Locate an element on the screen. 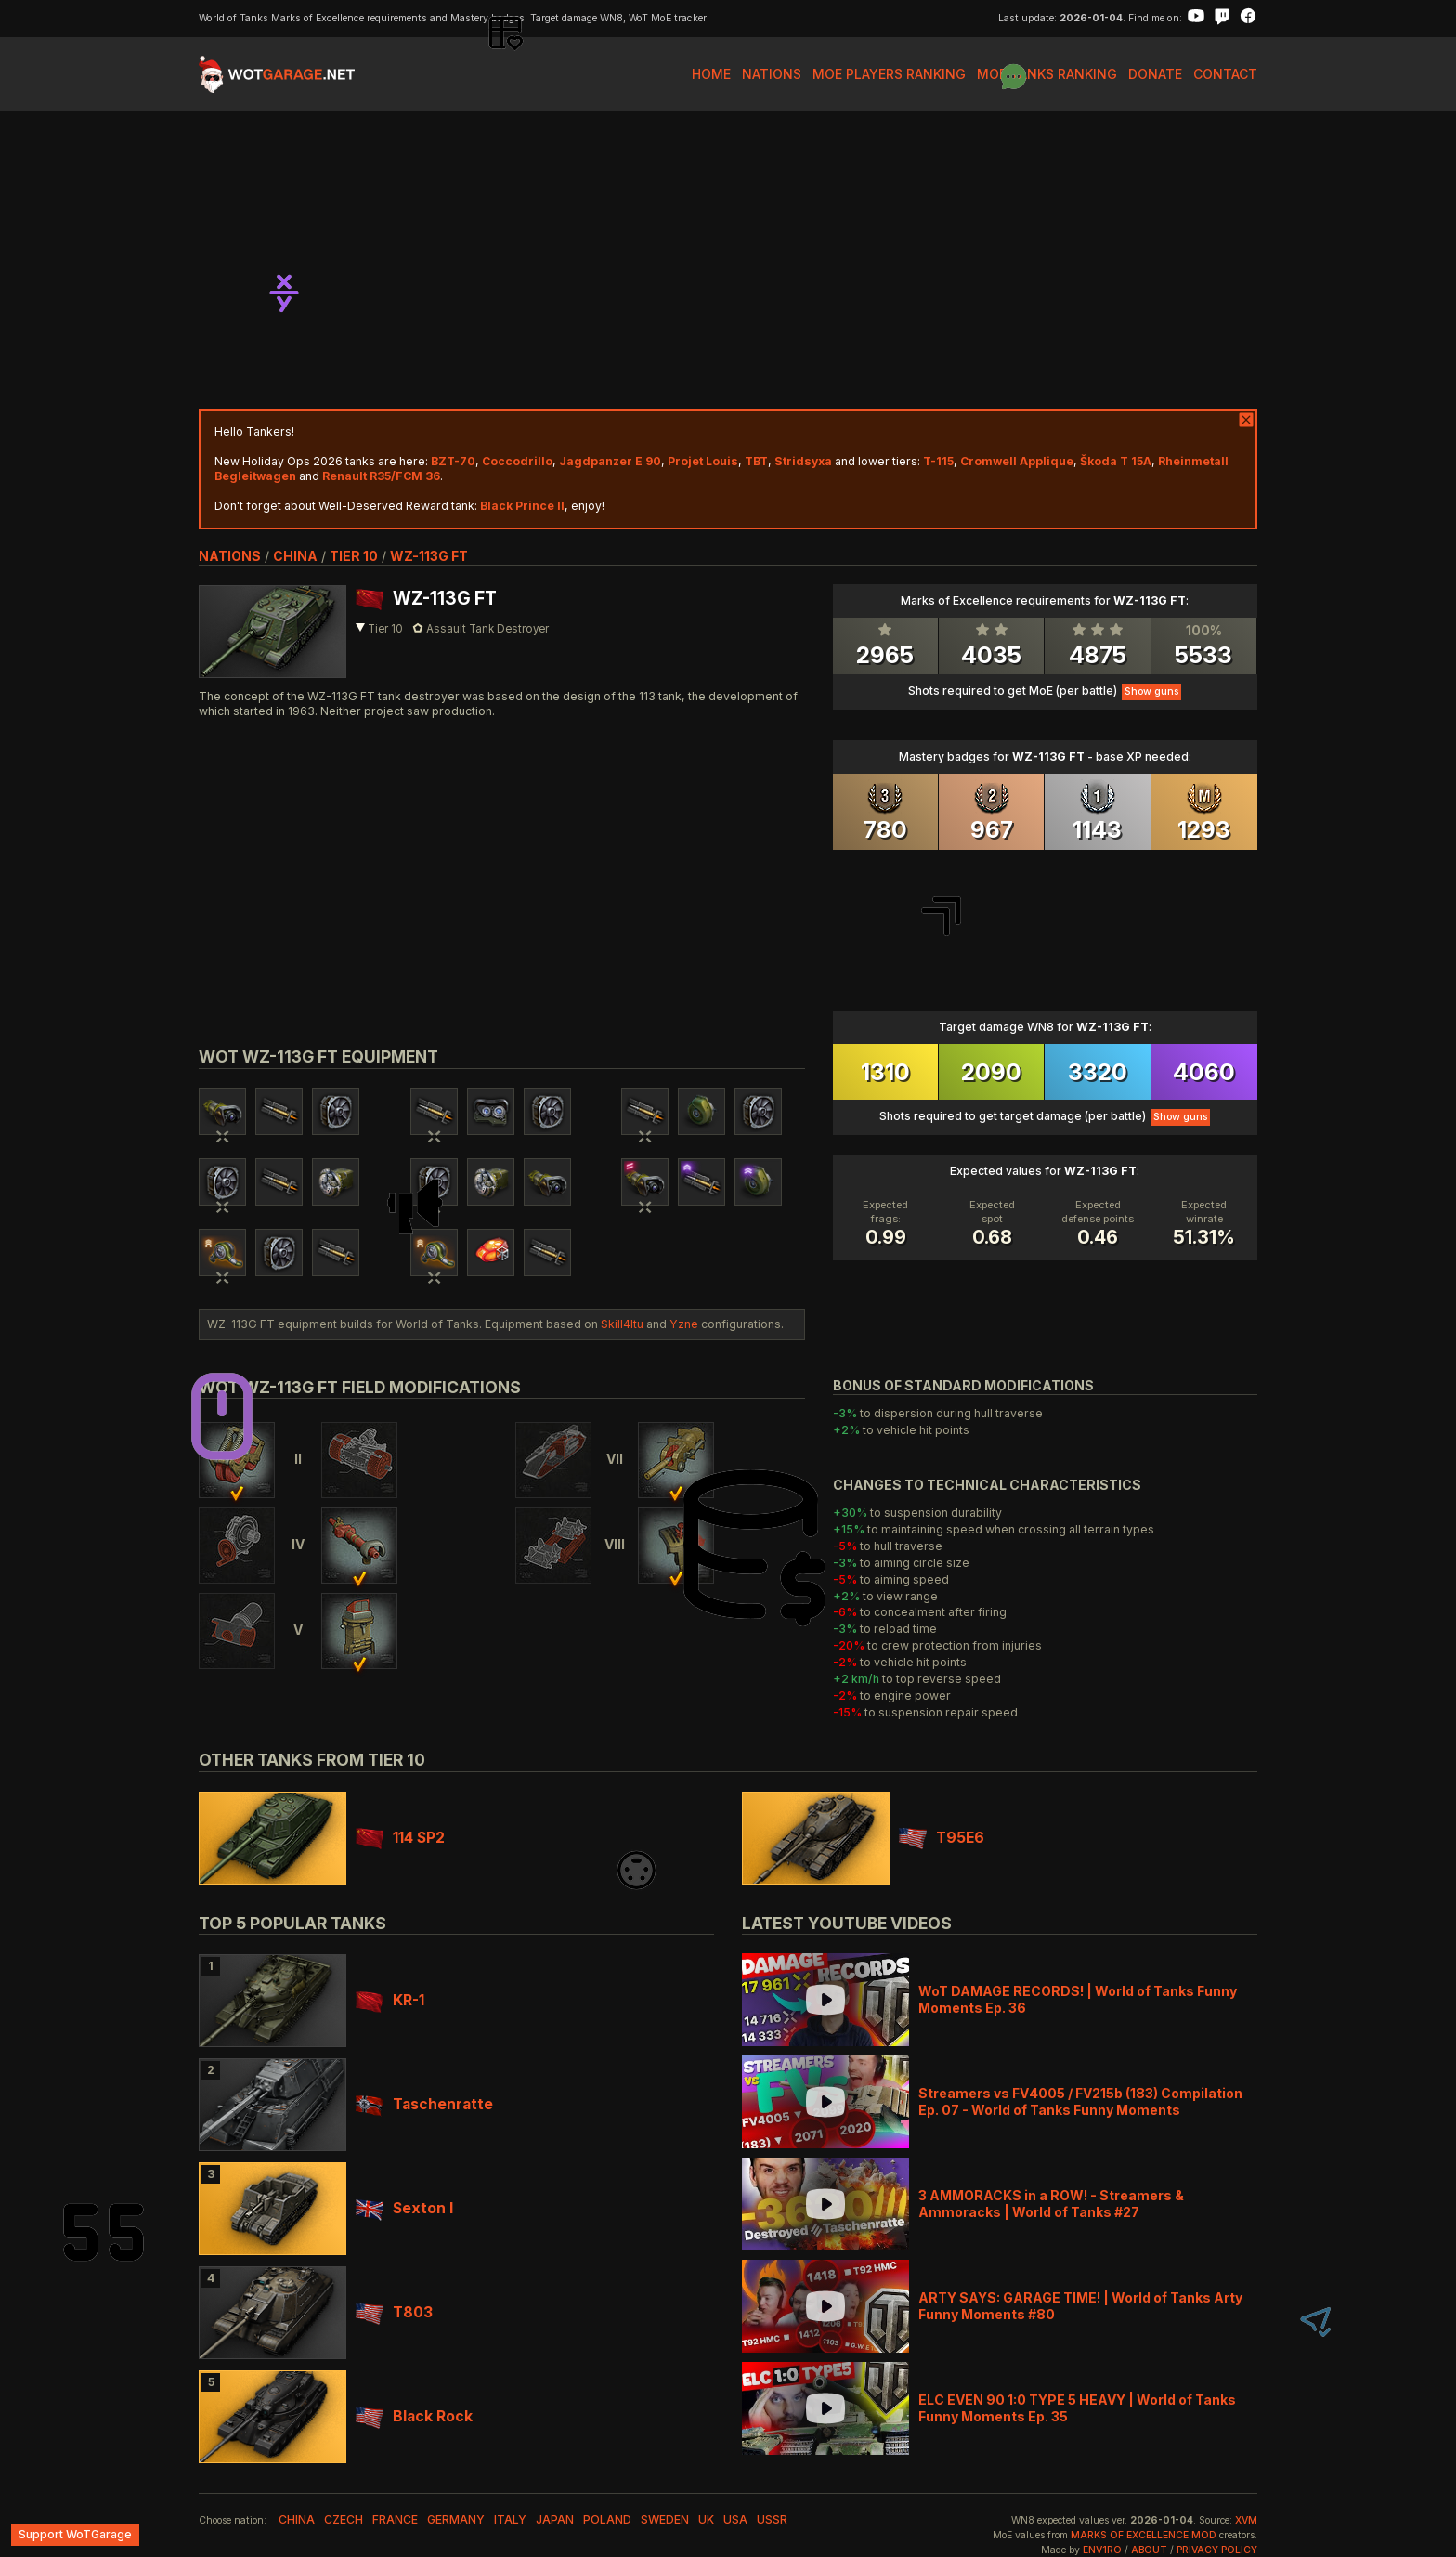 The image size is (1456, 2557). indicates item number 55 in a list or sequence is located at coordinates (103, 2232).